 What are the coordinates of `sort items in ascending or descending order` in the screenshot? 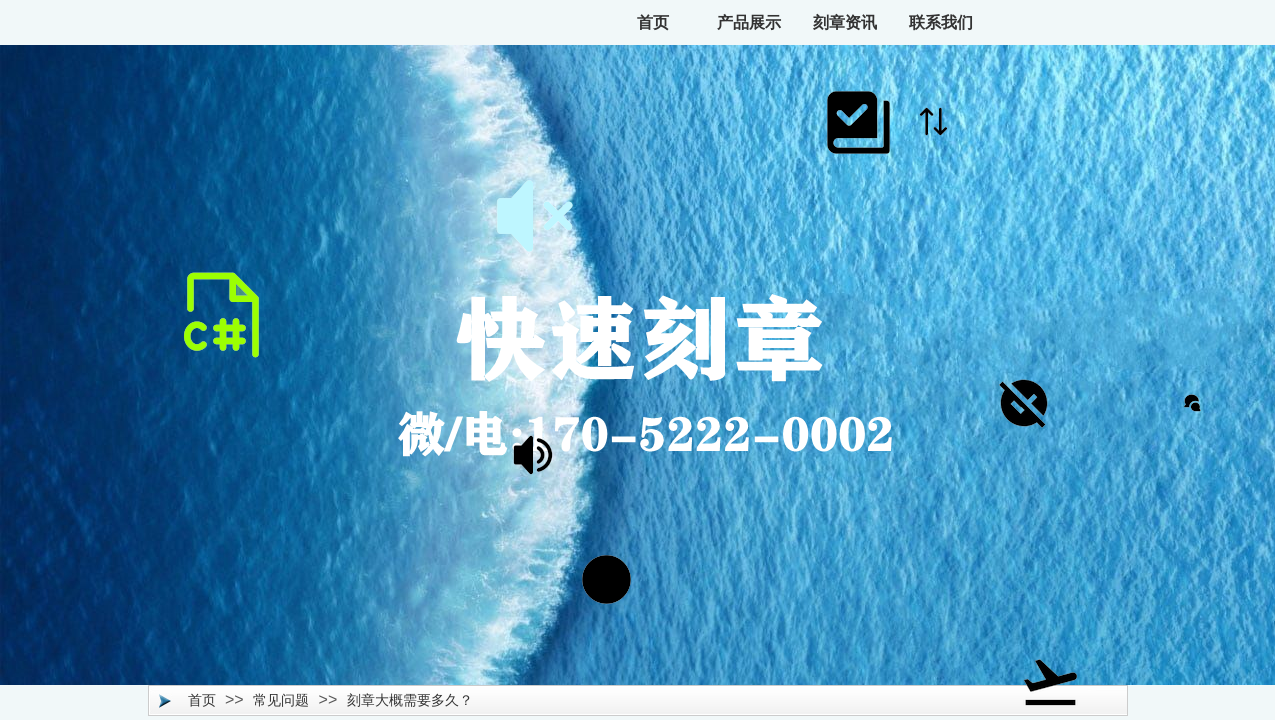 It's located at (933, 121).